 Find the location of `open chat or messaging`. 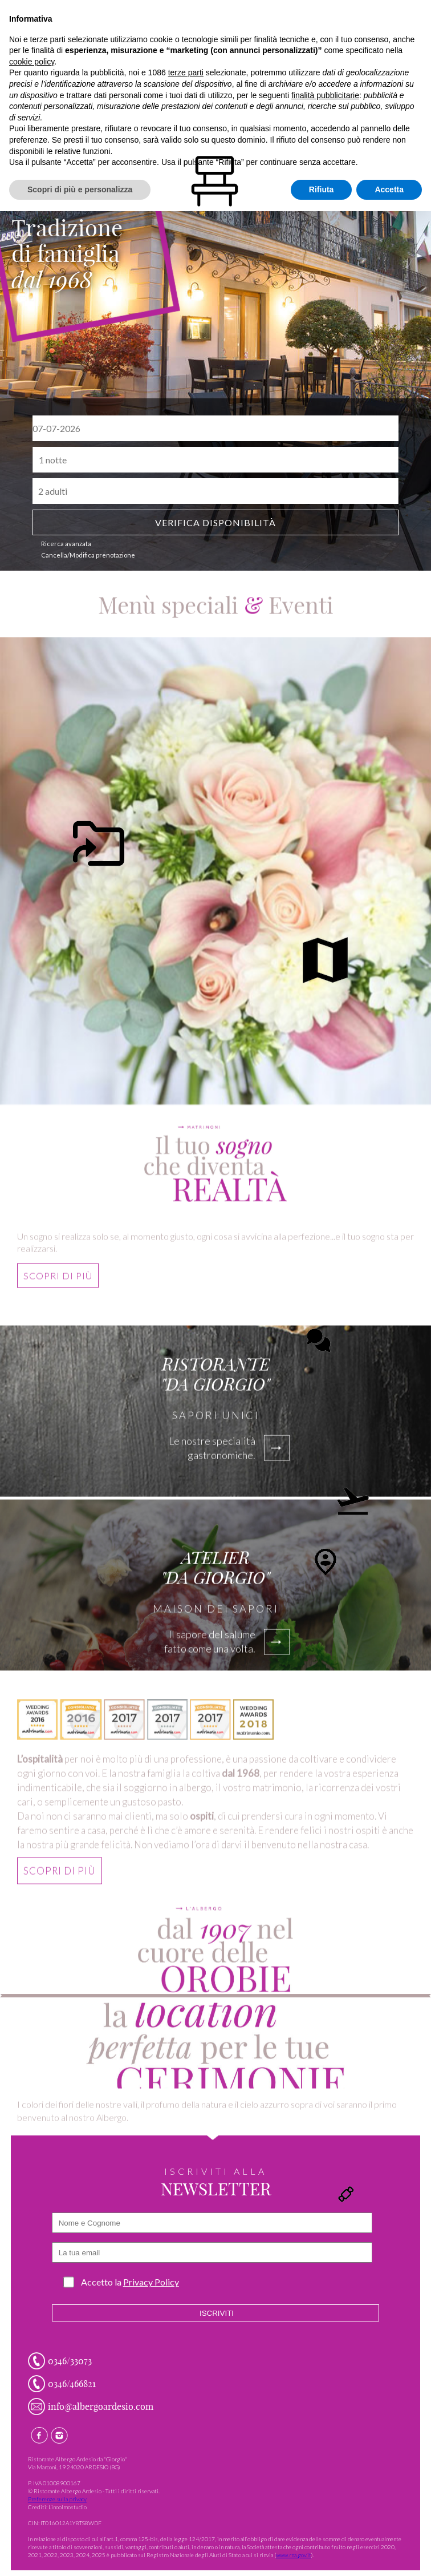

open chat or messaging is located at coordinates (319, 1341).